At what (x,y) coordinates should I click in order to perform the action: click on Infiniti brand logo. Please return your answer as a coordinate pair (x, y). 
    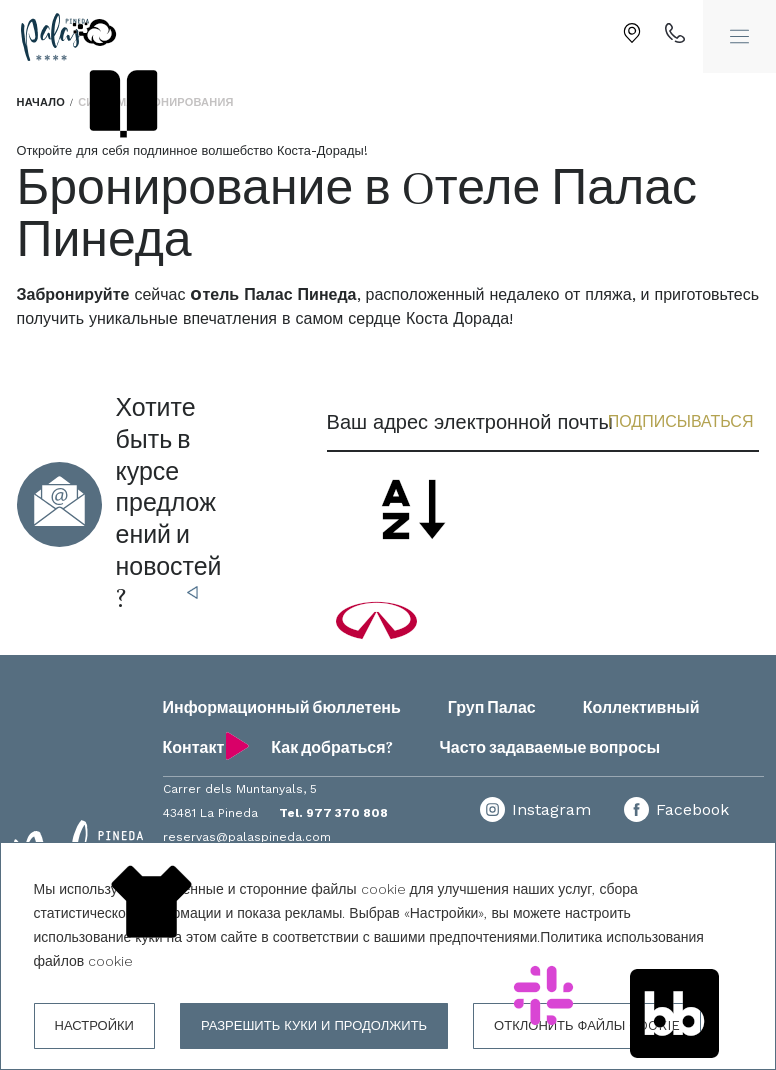
    Looking at the image, I should click on (376, 620).